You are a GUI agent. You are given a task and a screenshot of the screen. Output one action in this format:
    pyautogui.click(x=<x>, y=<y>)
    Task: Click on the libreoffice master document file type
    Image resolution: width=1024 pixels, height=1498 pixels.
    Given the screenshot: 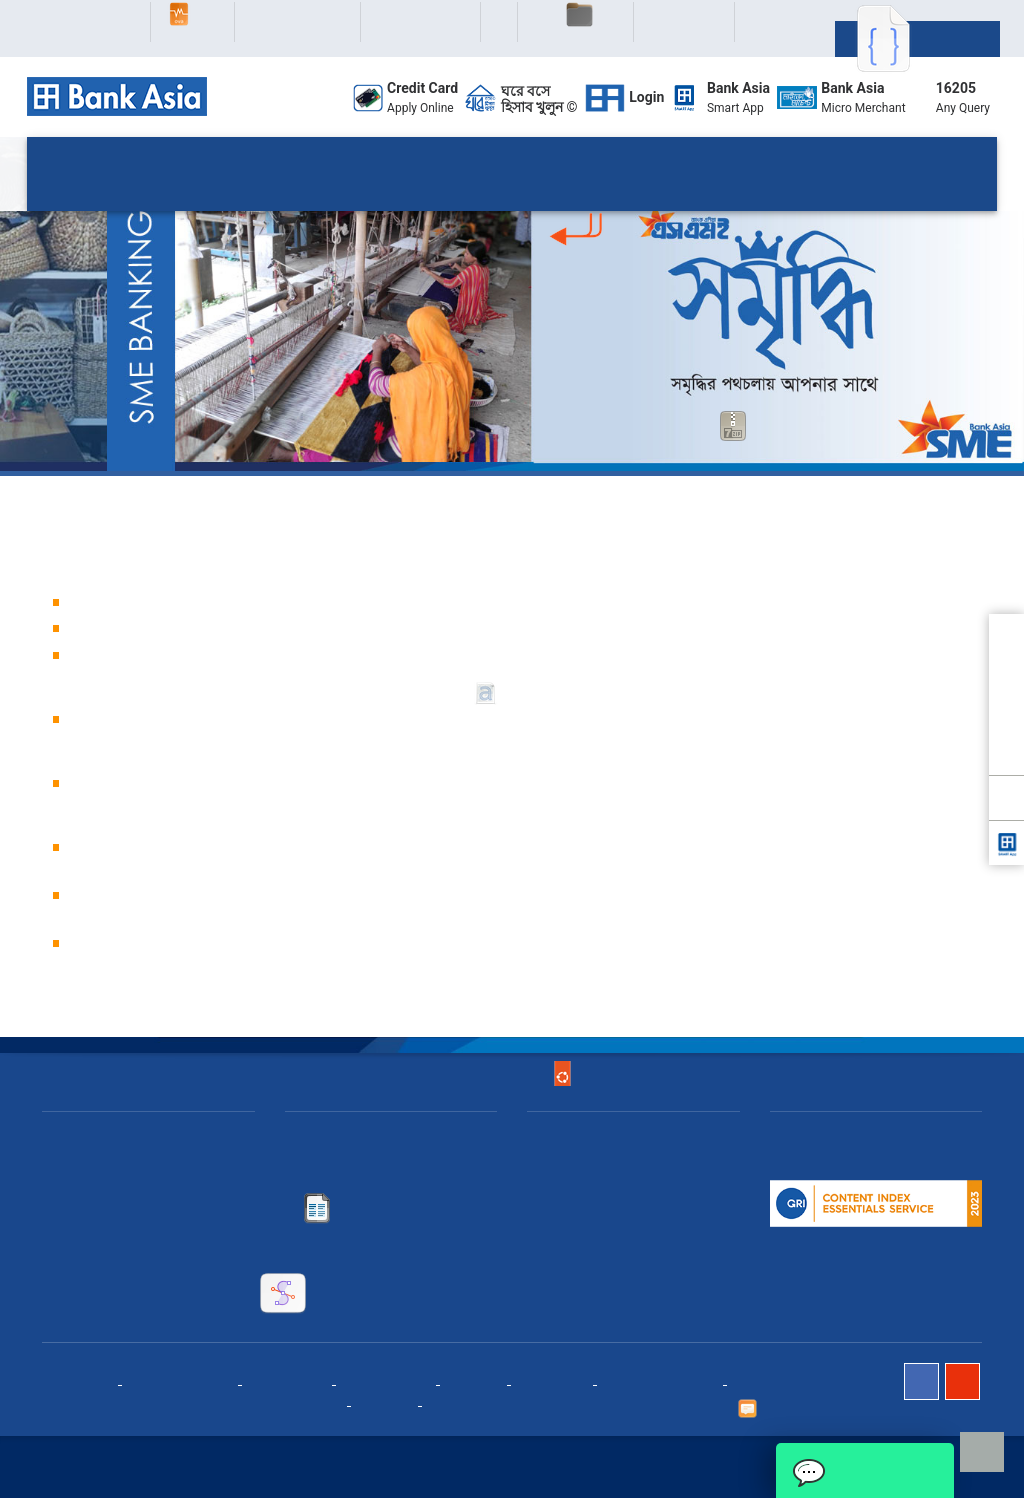 What is the action you would take?
    pyautogui.click(x=317, y=1208)
    